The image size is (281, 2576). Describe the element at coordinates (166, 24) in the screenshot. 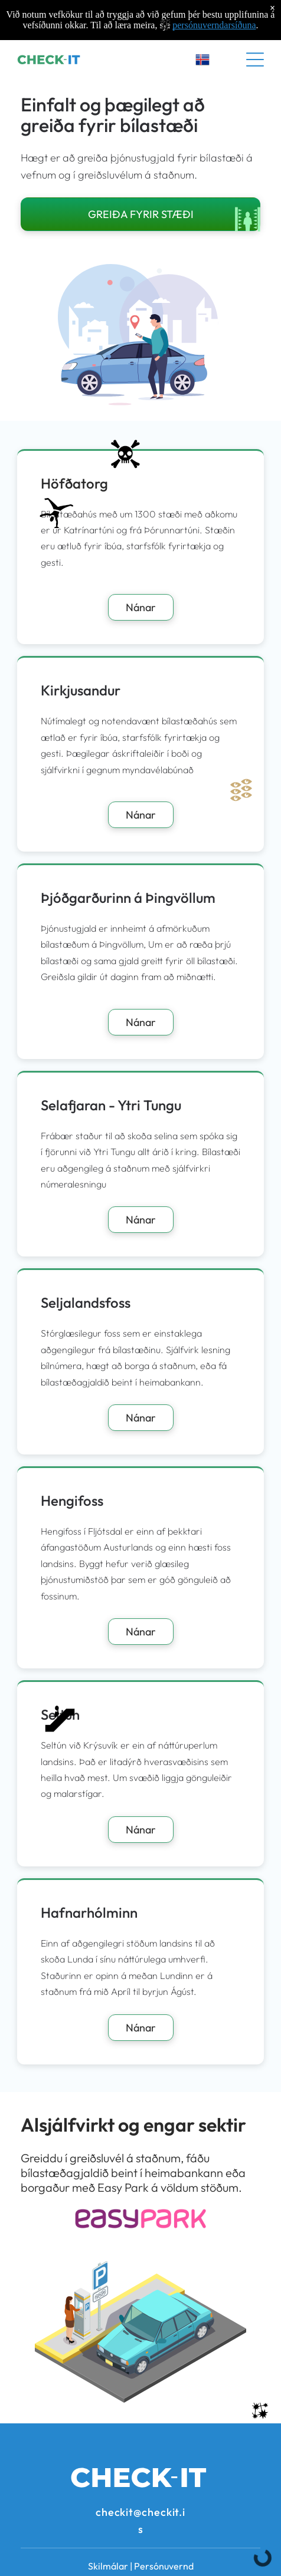

I see `indicates a cursed or corrupted plant item` at that location.